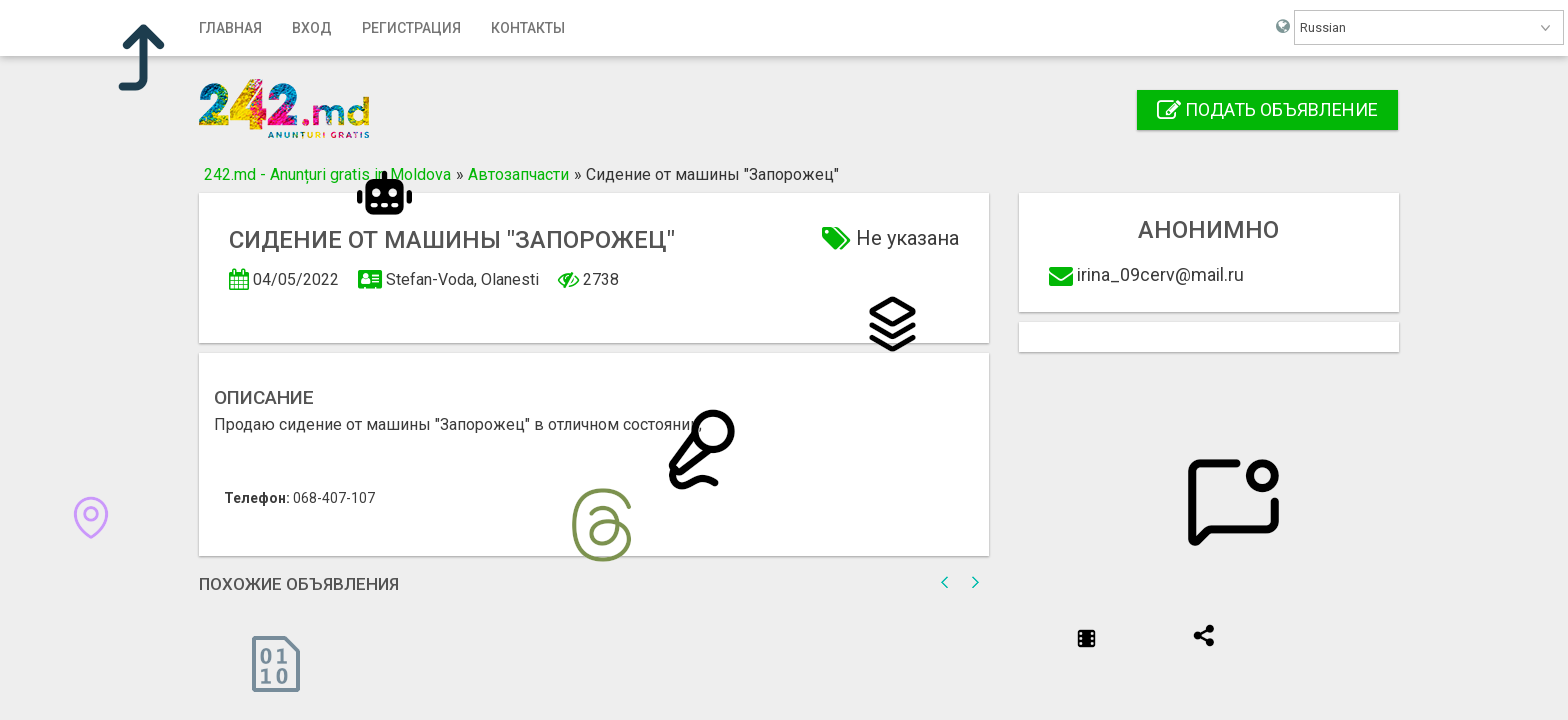 The image size is (1568, 720). What do you see at coordinates (892, 324) in the screenshot?
I see `view stacked layers or items` at bounding box center [892, 324].